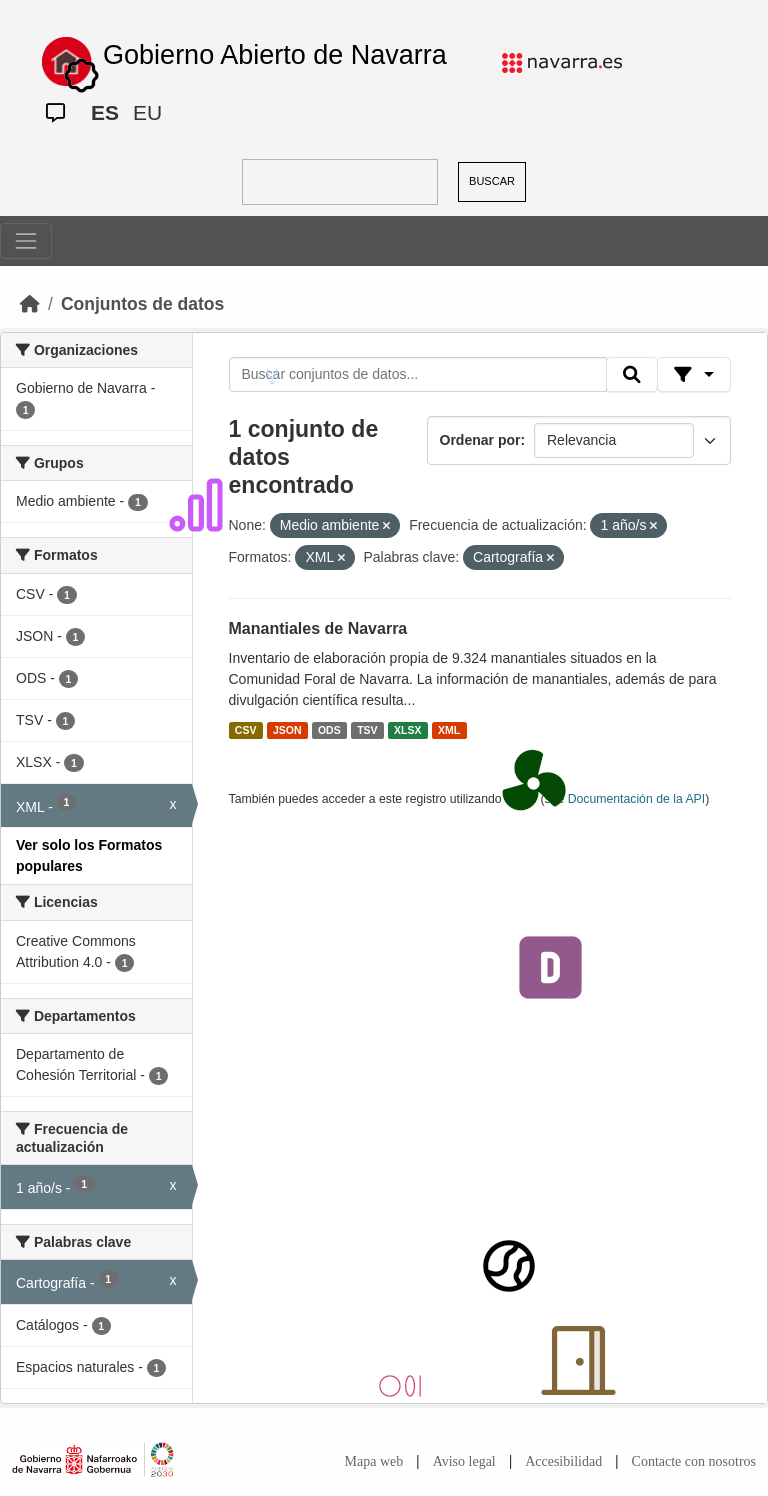 This screenshot has height=1496, width=768. I want to click on indicates items or options starting with the letter D, so click(550, 967).